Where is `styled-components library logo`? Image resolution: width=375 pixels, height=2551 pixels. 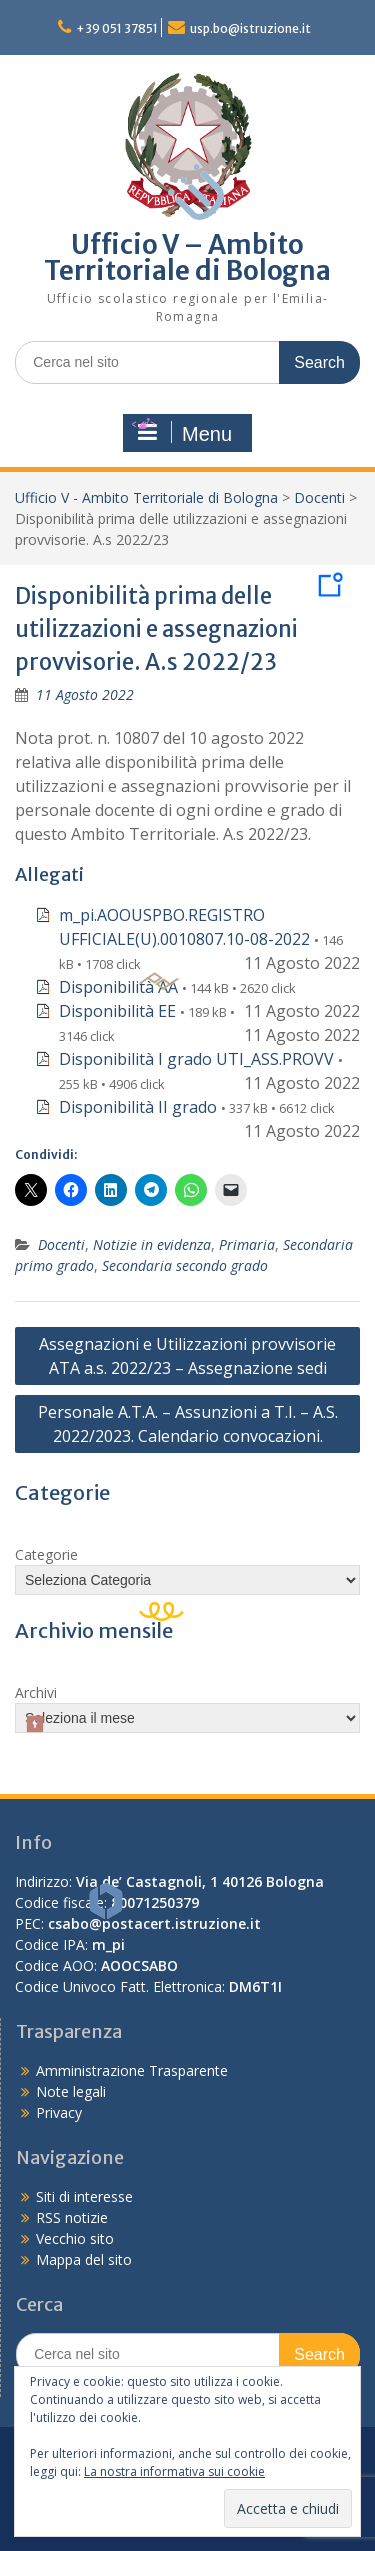
styled-components library logo is located at coordinates (143, 423).